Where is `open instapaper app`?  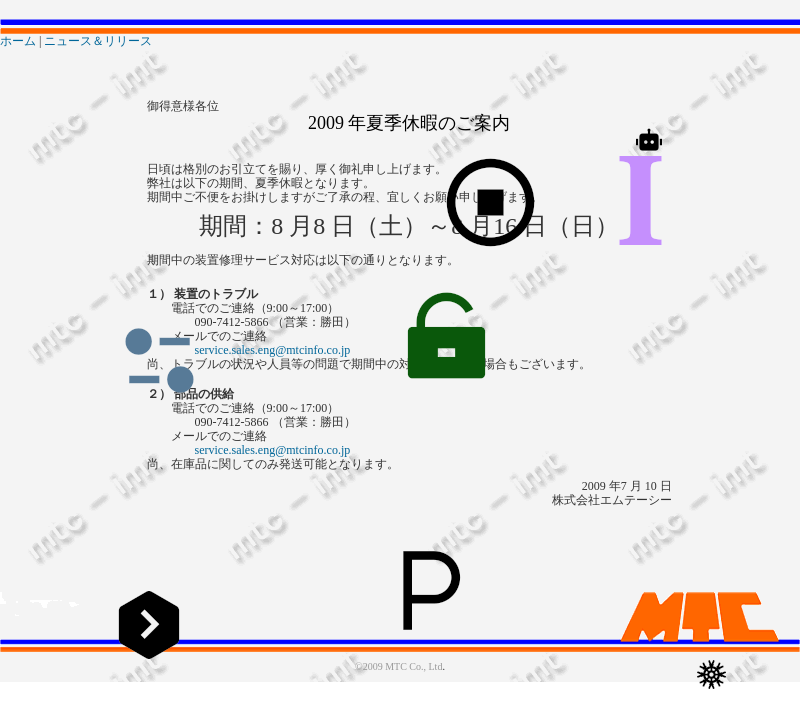 open instapaper app is located at coordinates (640, 200).